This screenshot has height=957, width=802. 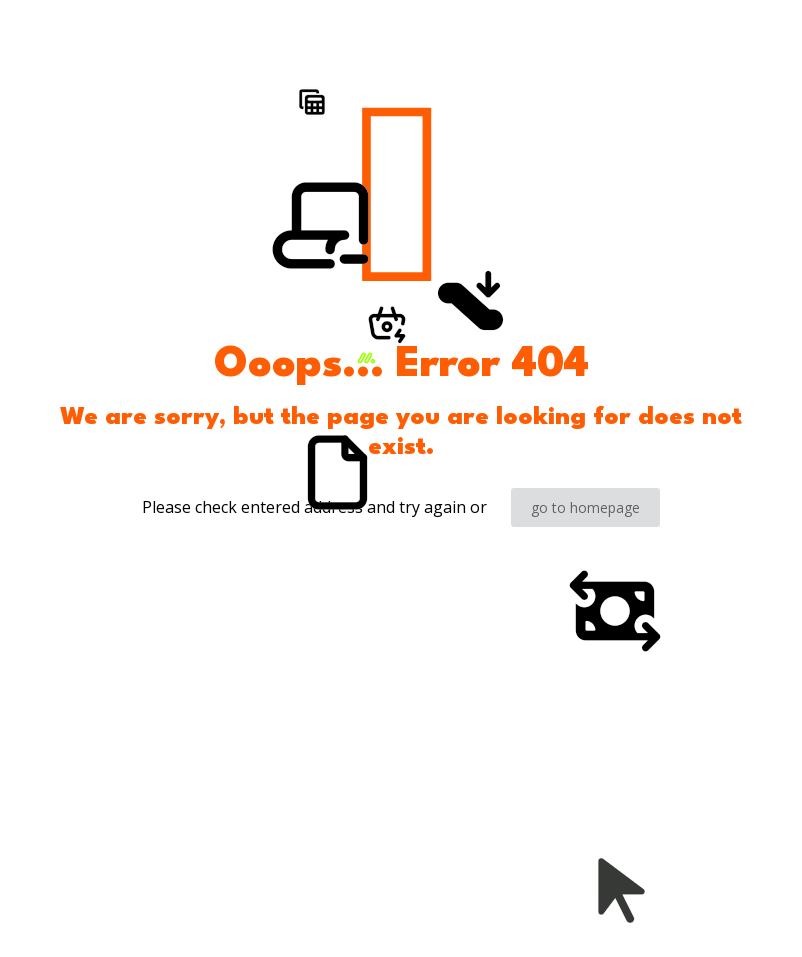 I want to click on transfer money between accounts, so click(x=615, y=611).